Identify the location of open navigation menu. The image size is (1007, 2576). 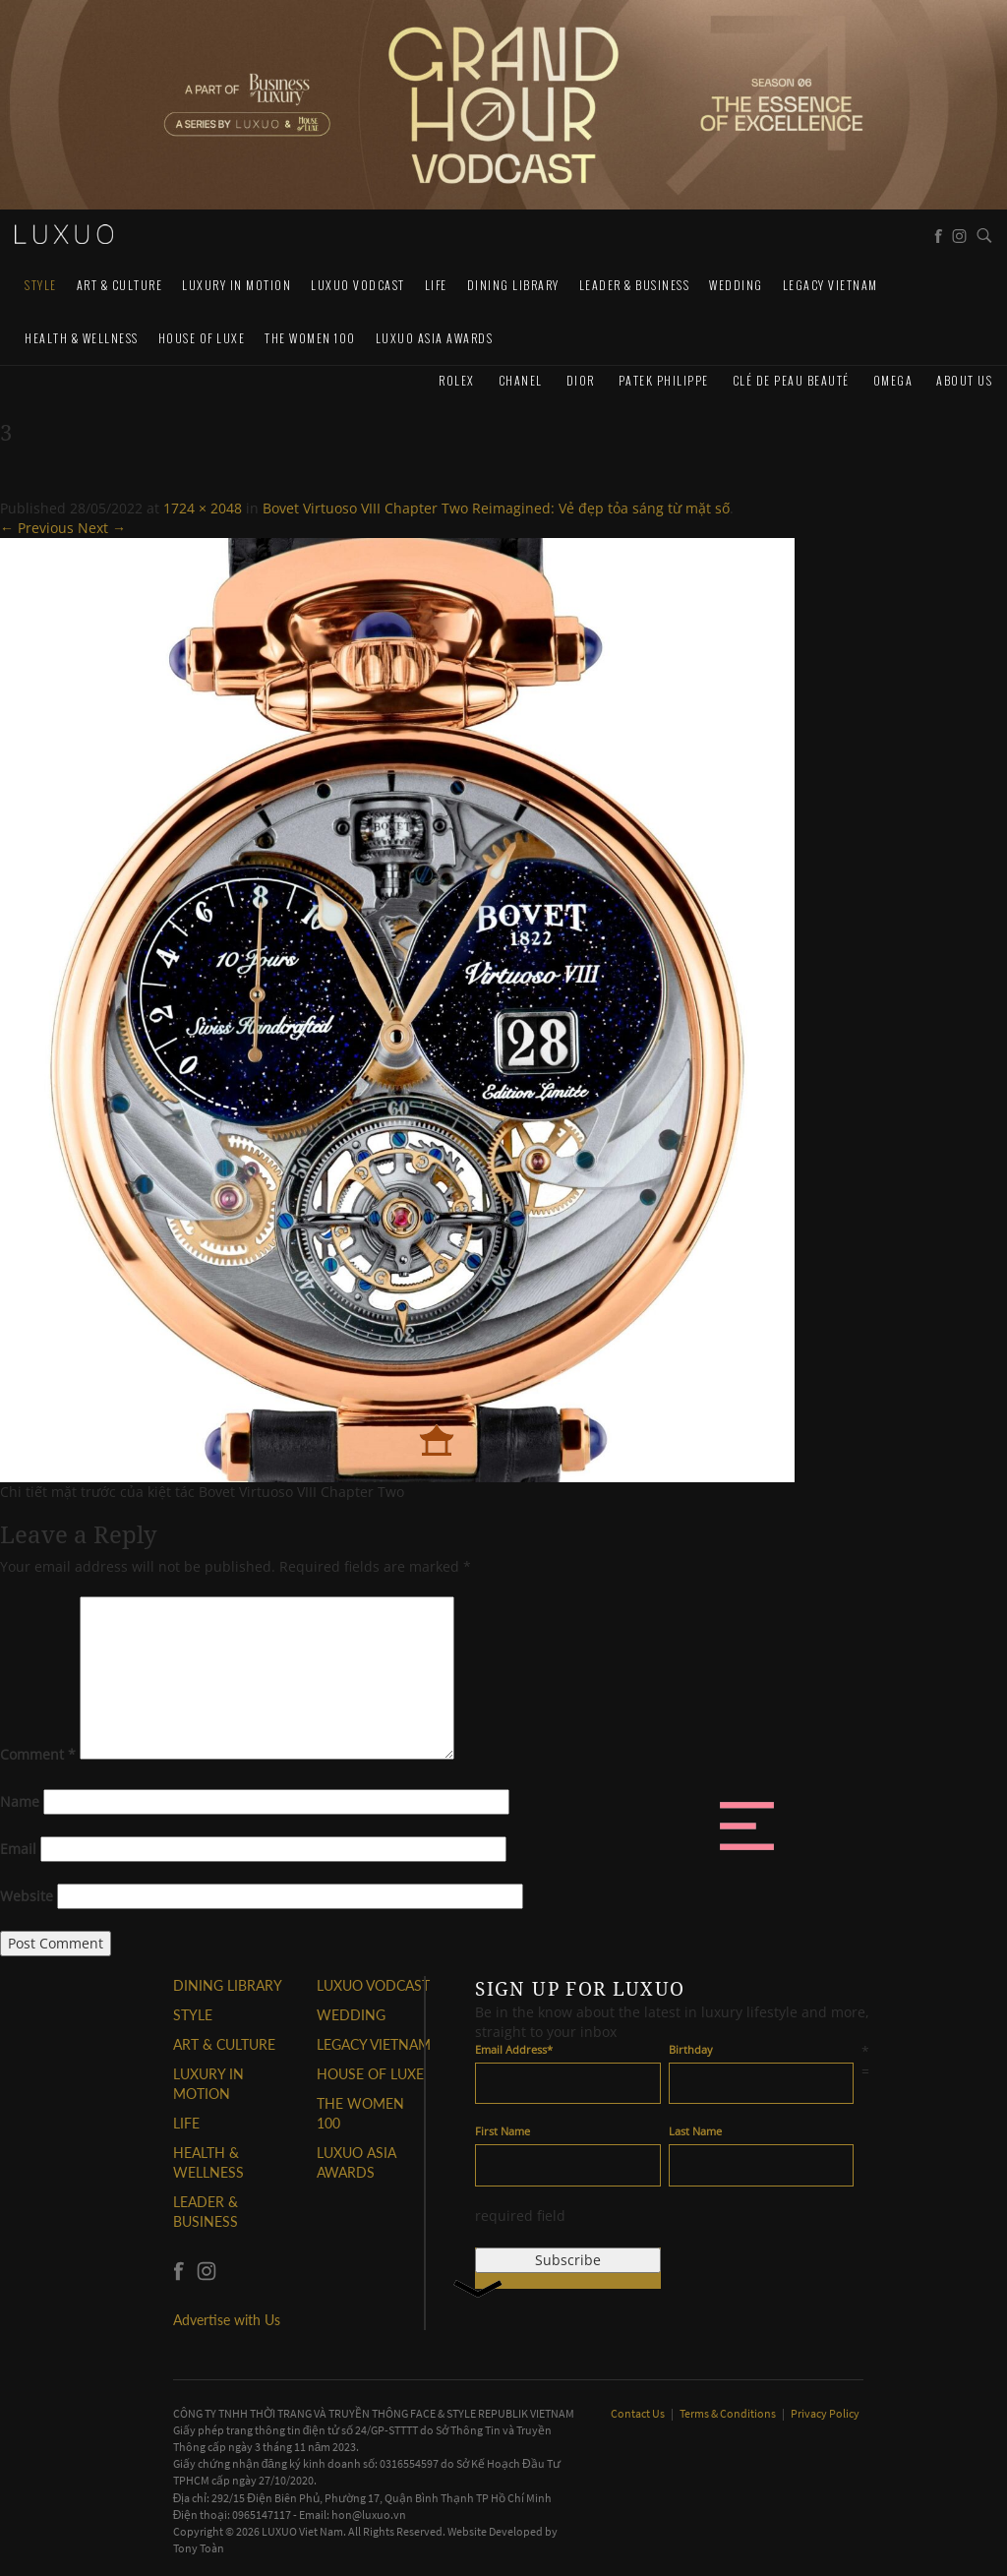
(746, 1826).